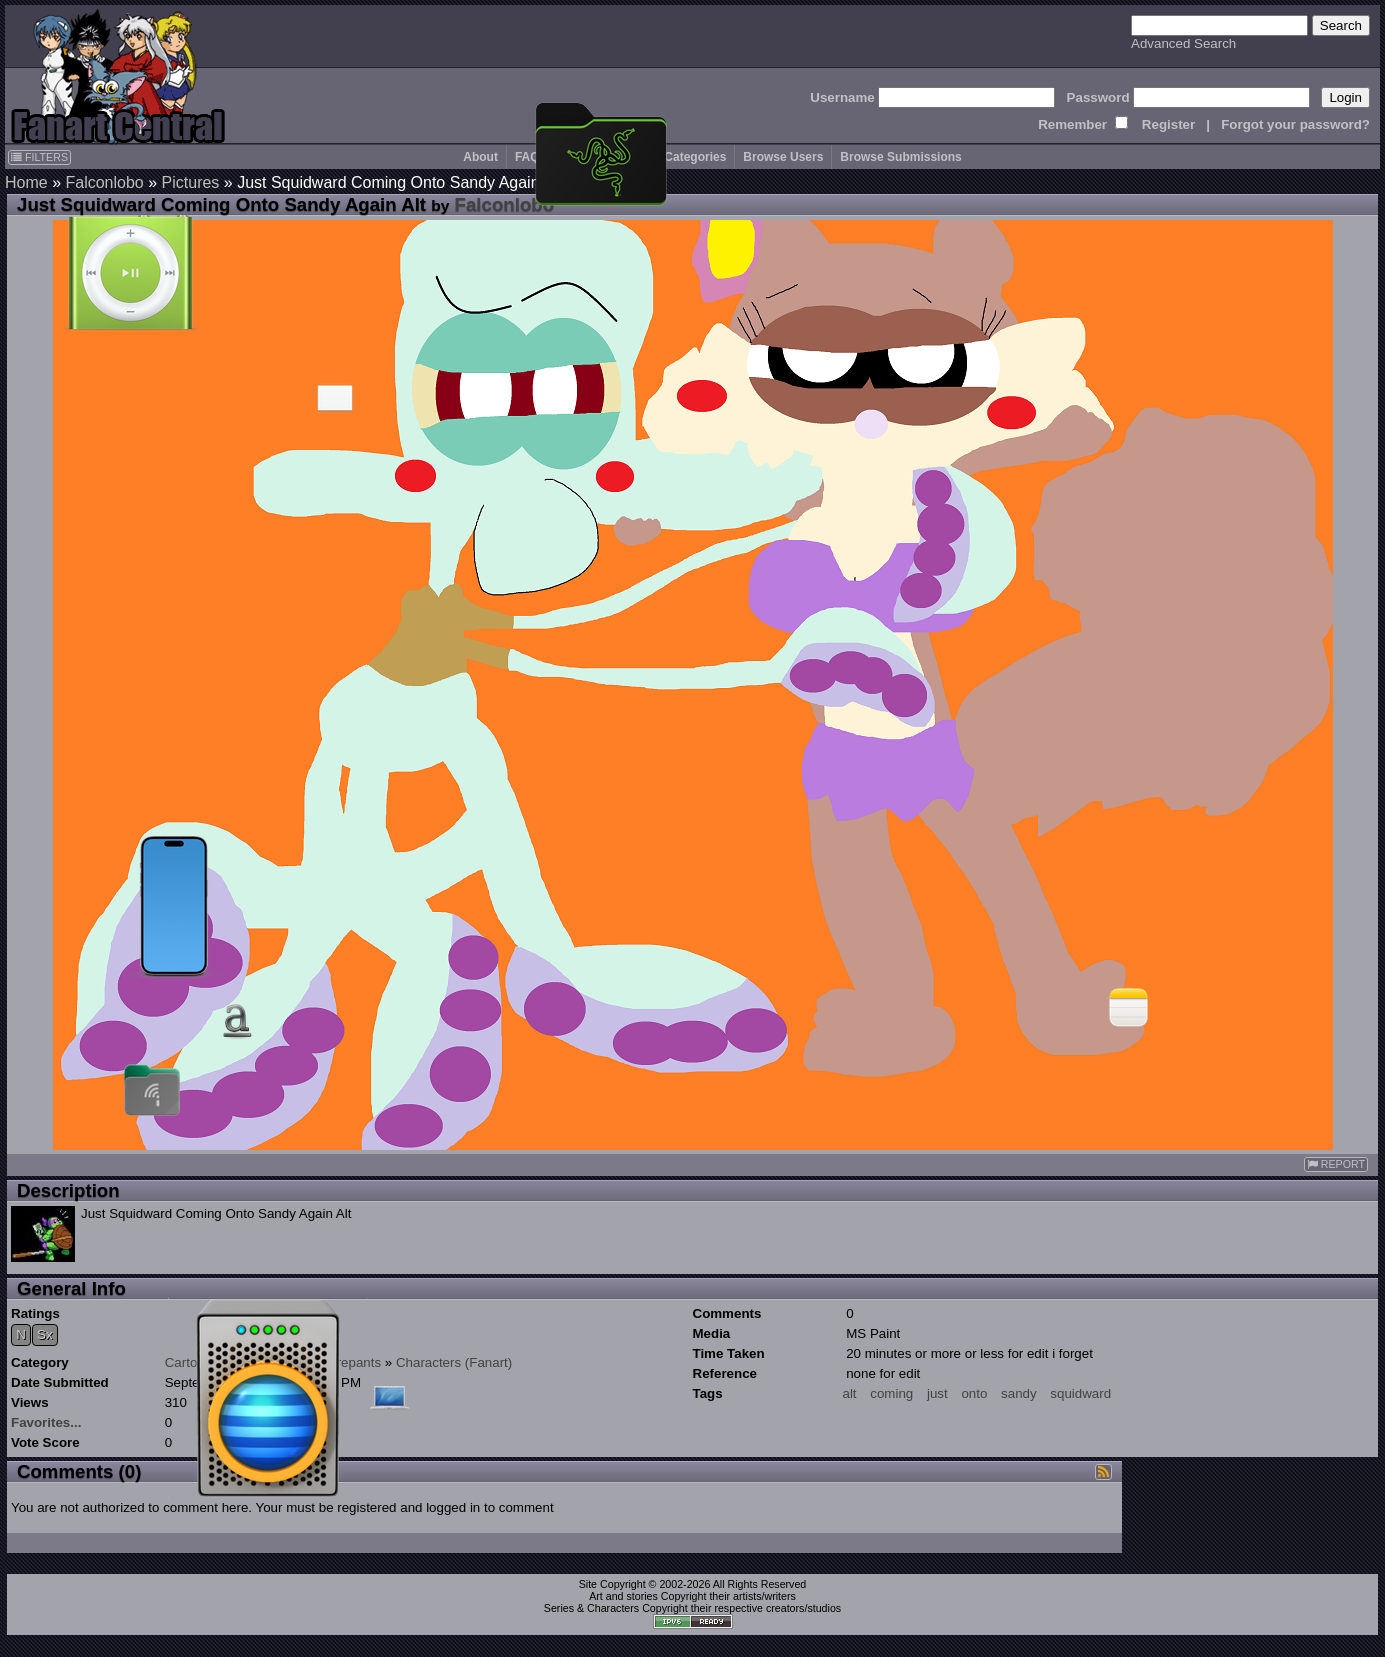 The width and height of the screenshot is (1385, 1657). Describe the element at coordinates (600, 157) in the screenshot. I see `open razer gaming software folder` at that location.